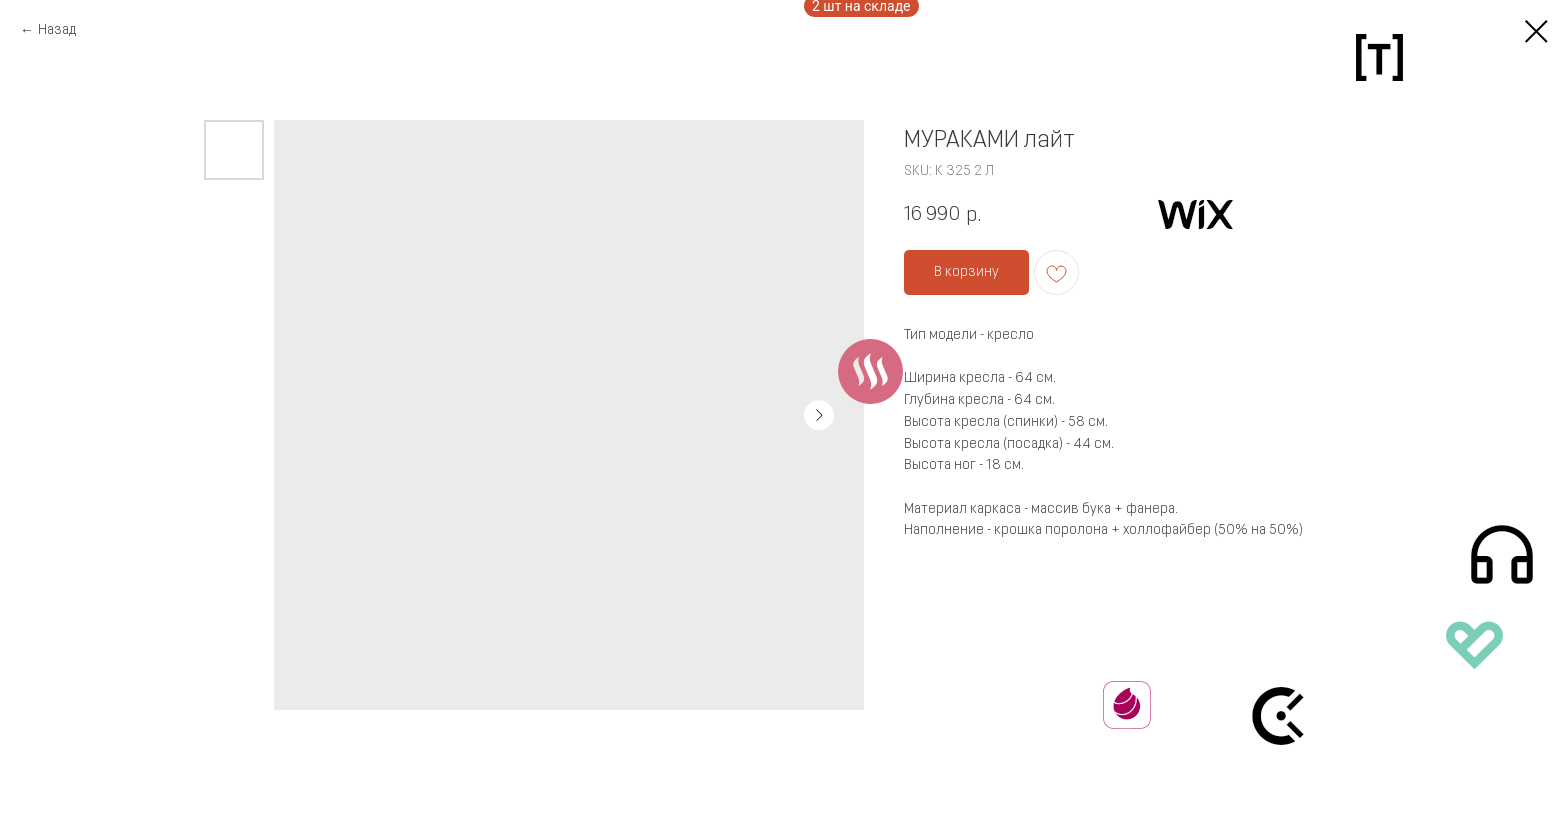 The height and width of the screenshot is (830, 1568). What do you see at coordinates (1195, 214) in the screenshot?
I see `visit or connect to wix website builder` at bounding box center [1195, 214].